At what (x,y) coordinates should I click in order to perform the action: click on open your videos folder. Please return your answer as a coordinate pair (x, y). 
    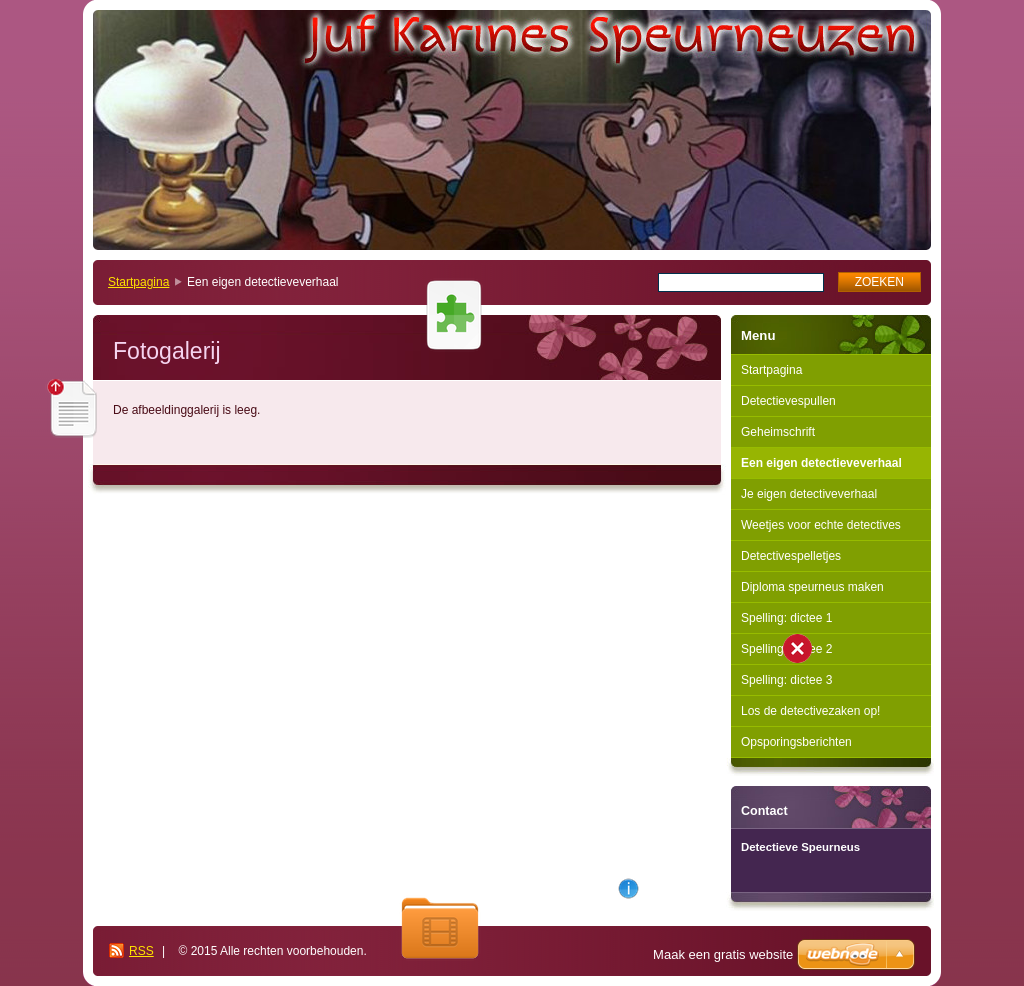
    Looking at the image, I should click on (440, 928).